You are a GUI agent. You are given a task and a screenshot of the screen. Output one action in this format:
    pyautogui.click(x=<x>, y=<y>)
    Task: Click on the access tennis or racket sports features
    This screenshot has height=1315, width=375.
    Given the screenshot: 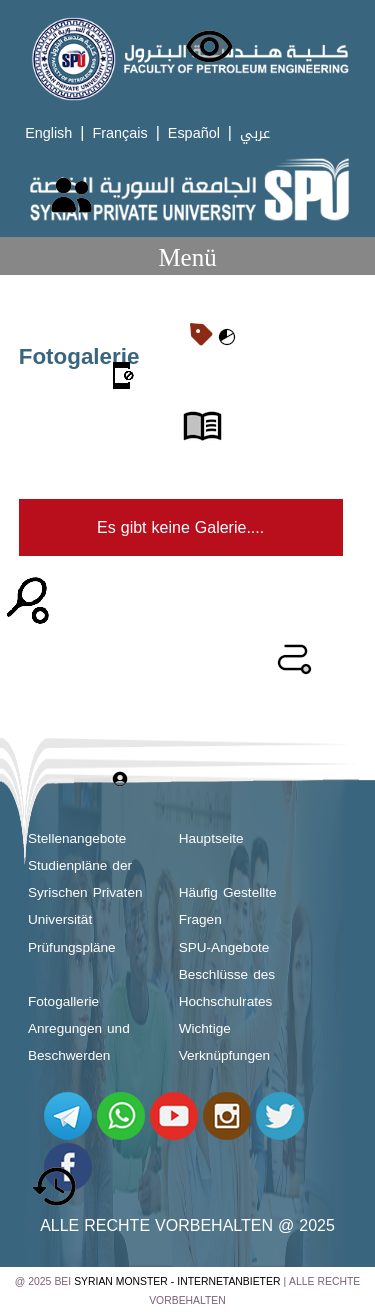 What is the action you would take?
    pyautogui.click(x=27, y=600)
    